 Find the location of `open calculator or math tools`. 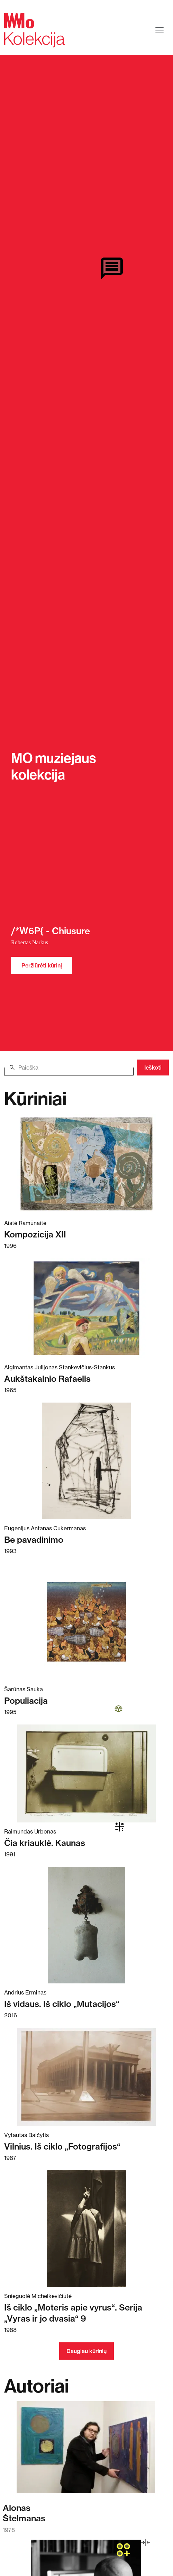

open calculator or math tools is located at coordinates (119, 1827).